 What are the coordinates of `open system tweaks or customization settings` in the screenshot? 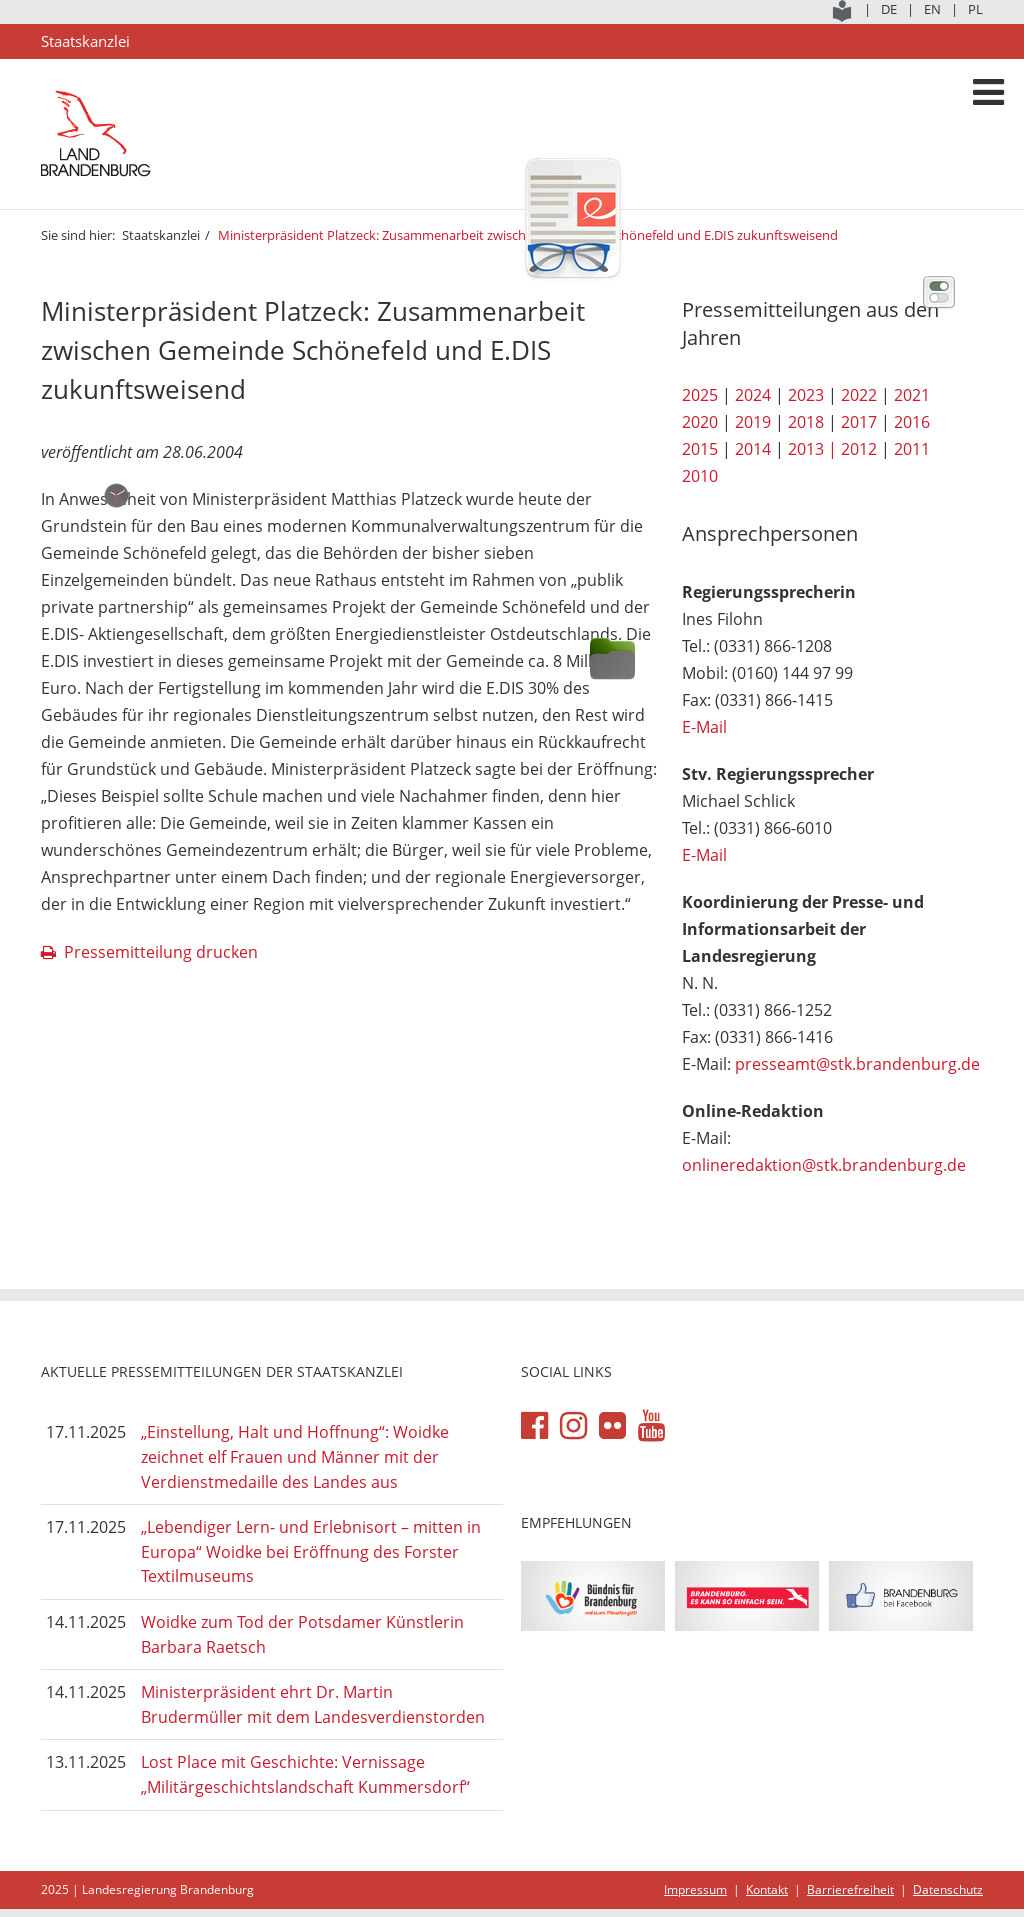 It's located at (939, 292).